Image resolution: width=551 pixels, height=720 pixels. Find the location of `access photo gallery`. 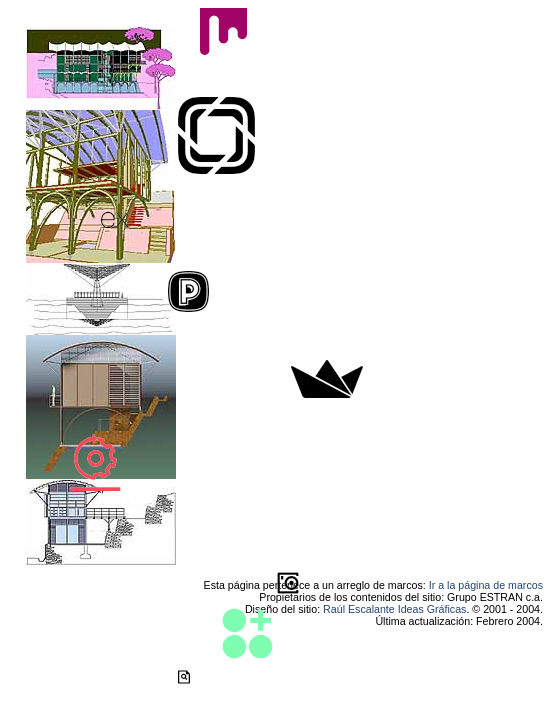

access photo gallery is located at coordinates (288, 583).